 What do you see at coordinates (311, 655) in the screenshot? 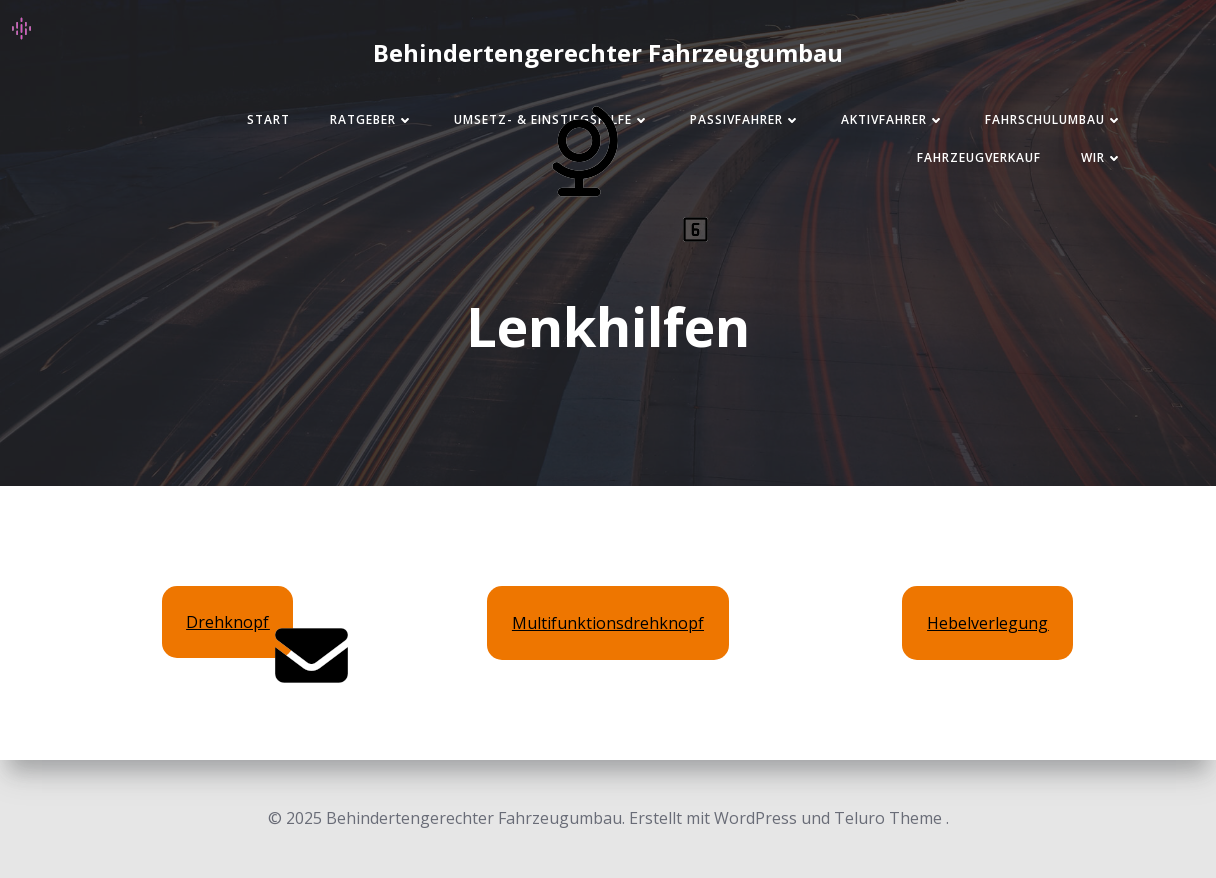
I see `open your inbox` at bounding box center [311, 655].